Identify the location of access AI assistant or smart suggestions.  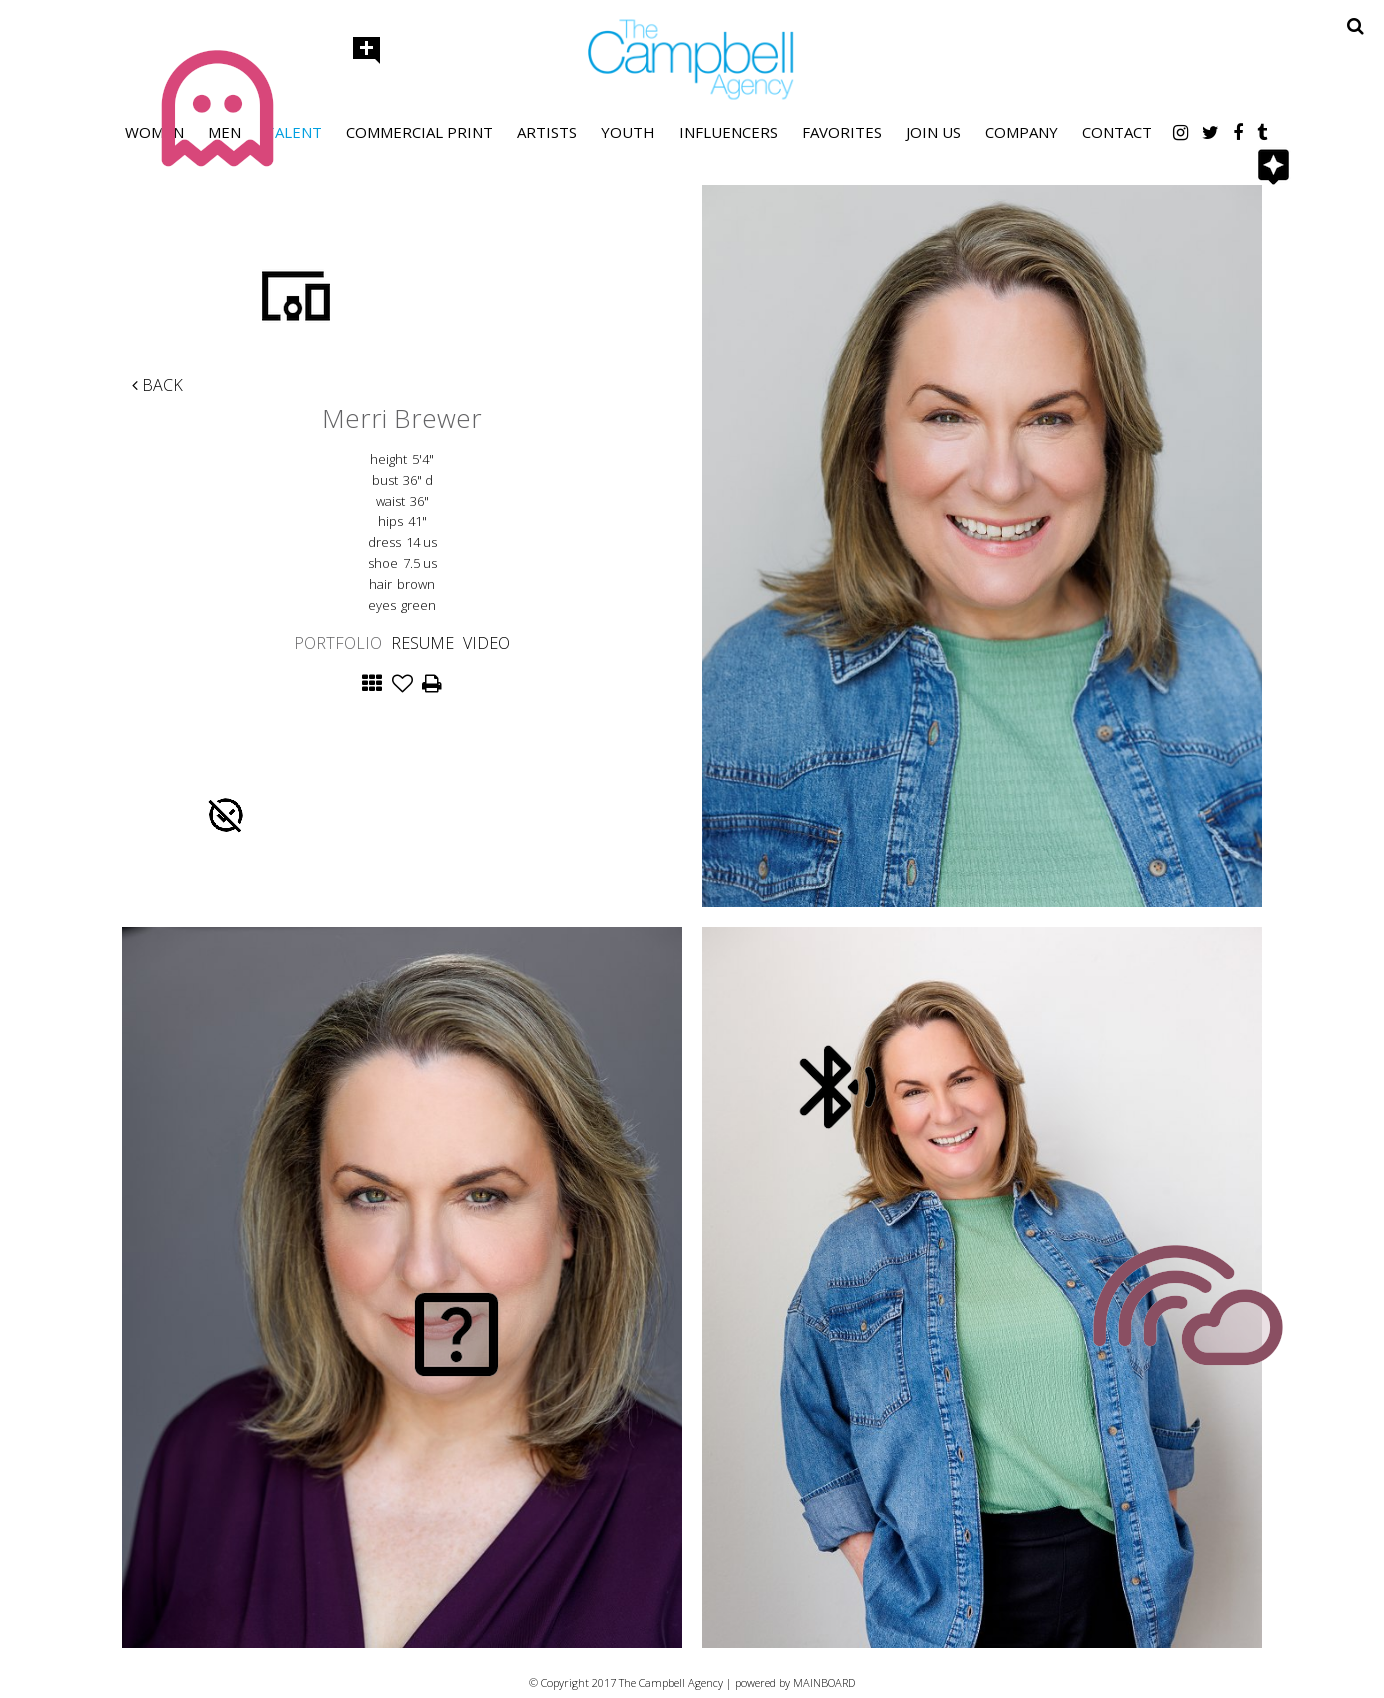
(1273, 166).